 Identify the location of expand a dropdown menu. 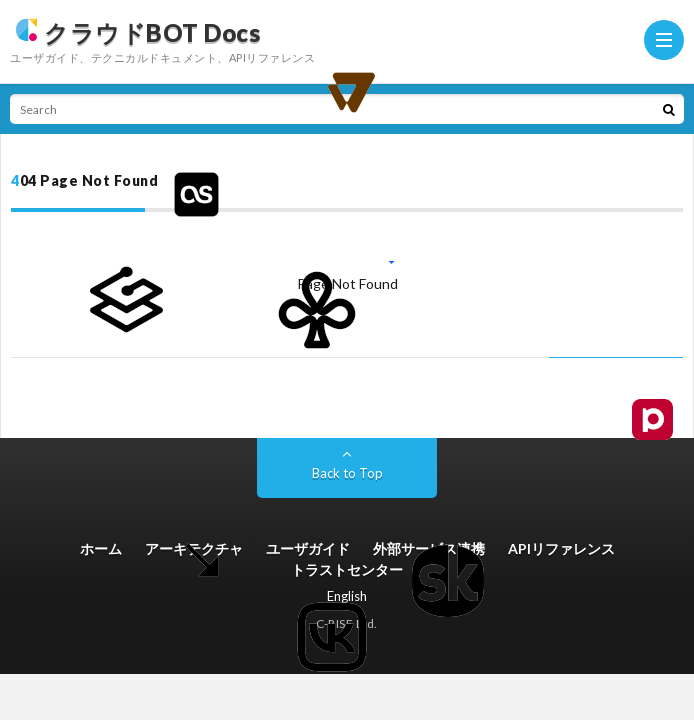
(391, 262).